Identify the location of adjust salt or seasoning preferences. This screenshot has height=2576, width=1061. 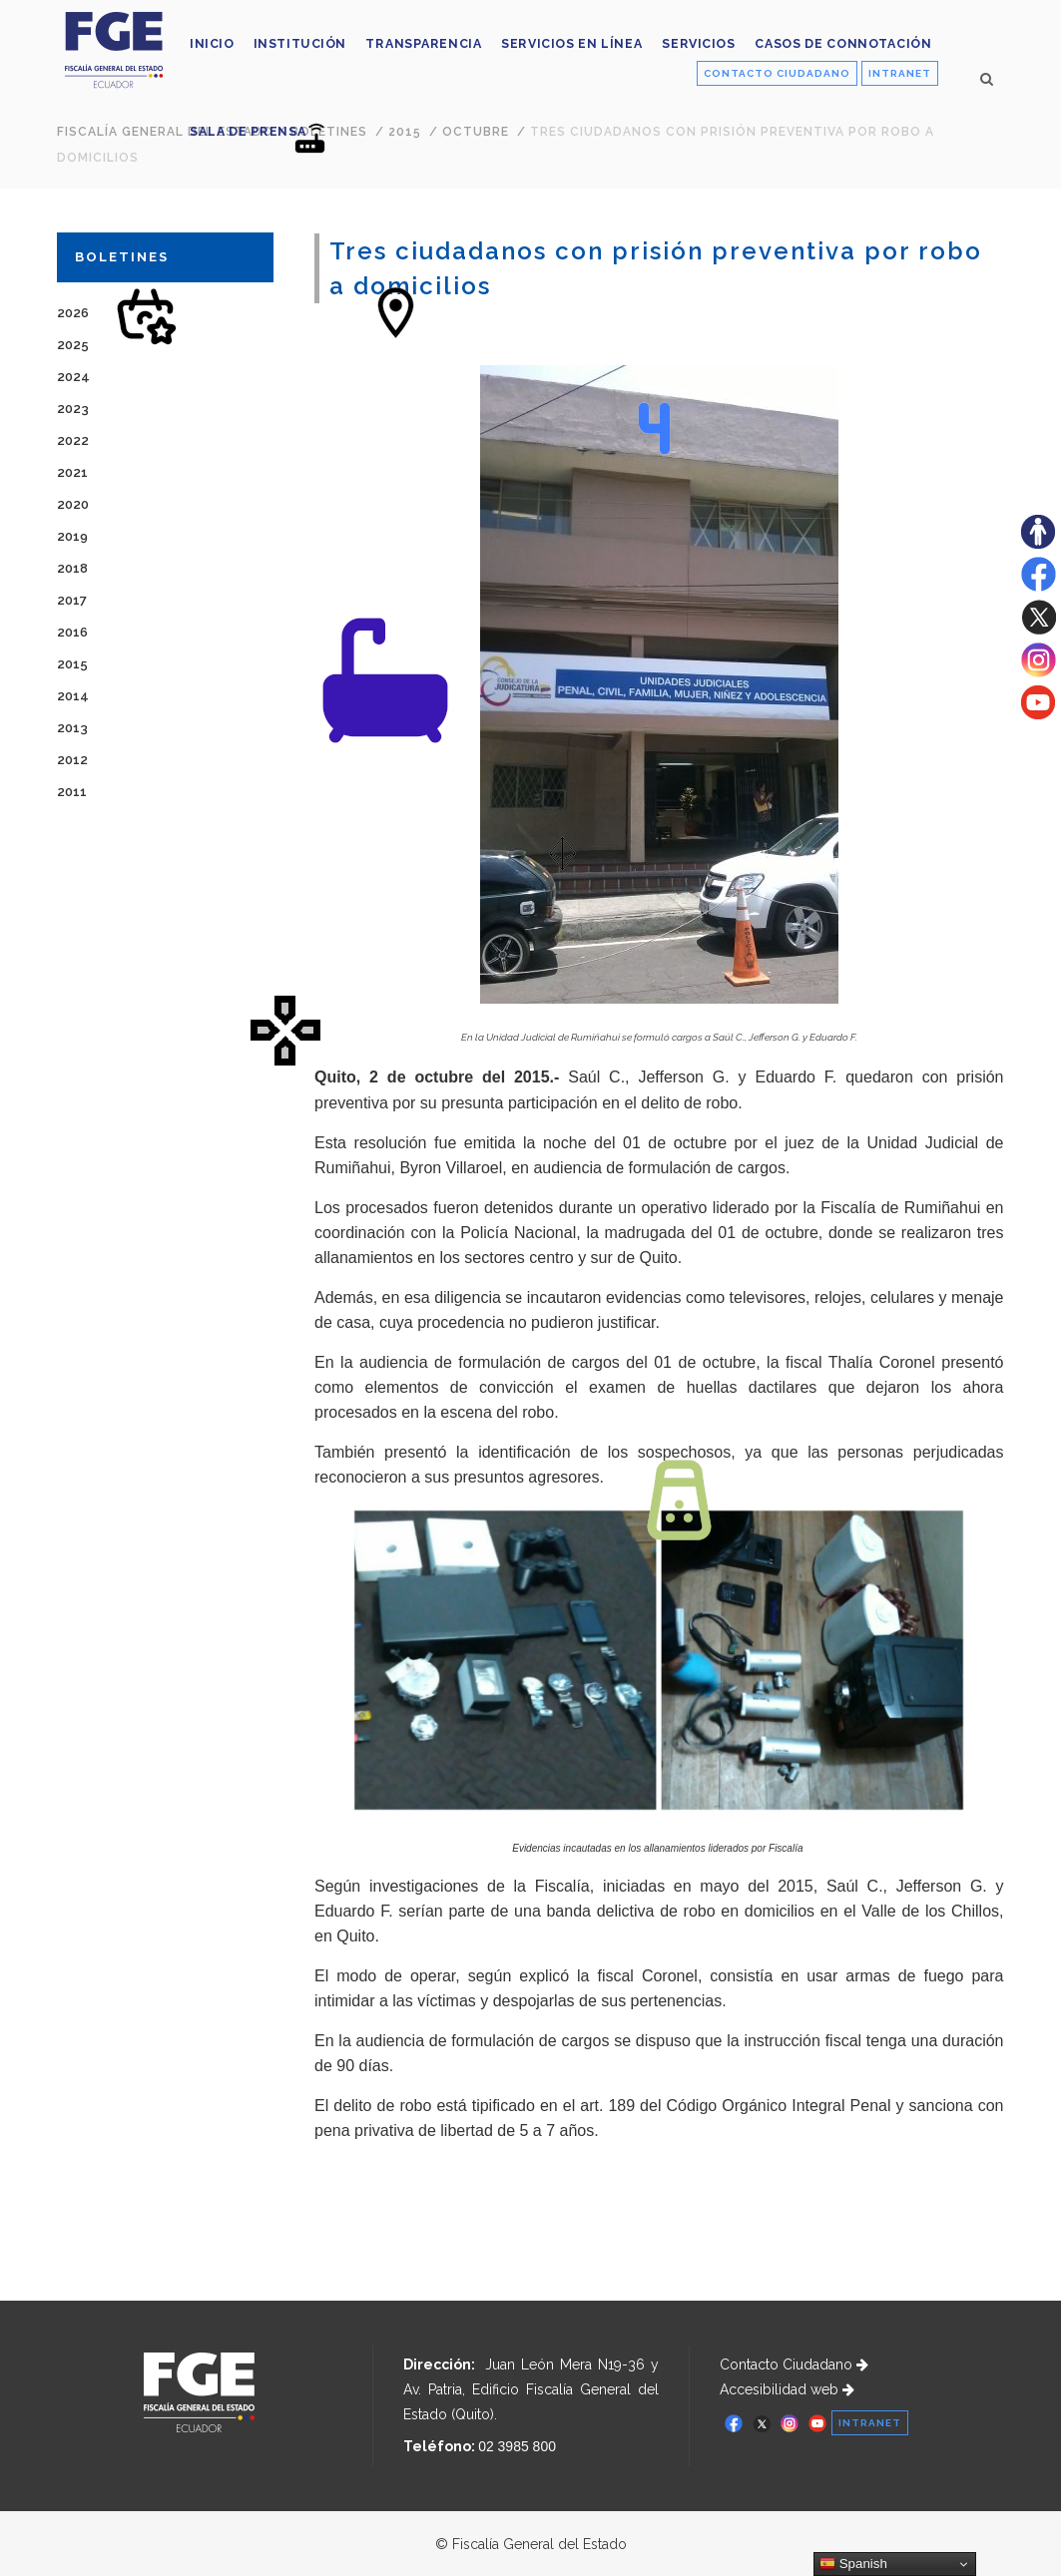
(679, 1500).